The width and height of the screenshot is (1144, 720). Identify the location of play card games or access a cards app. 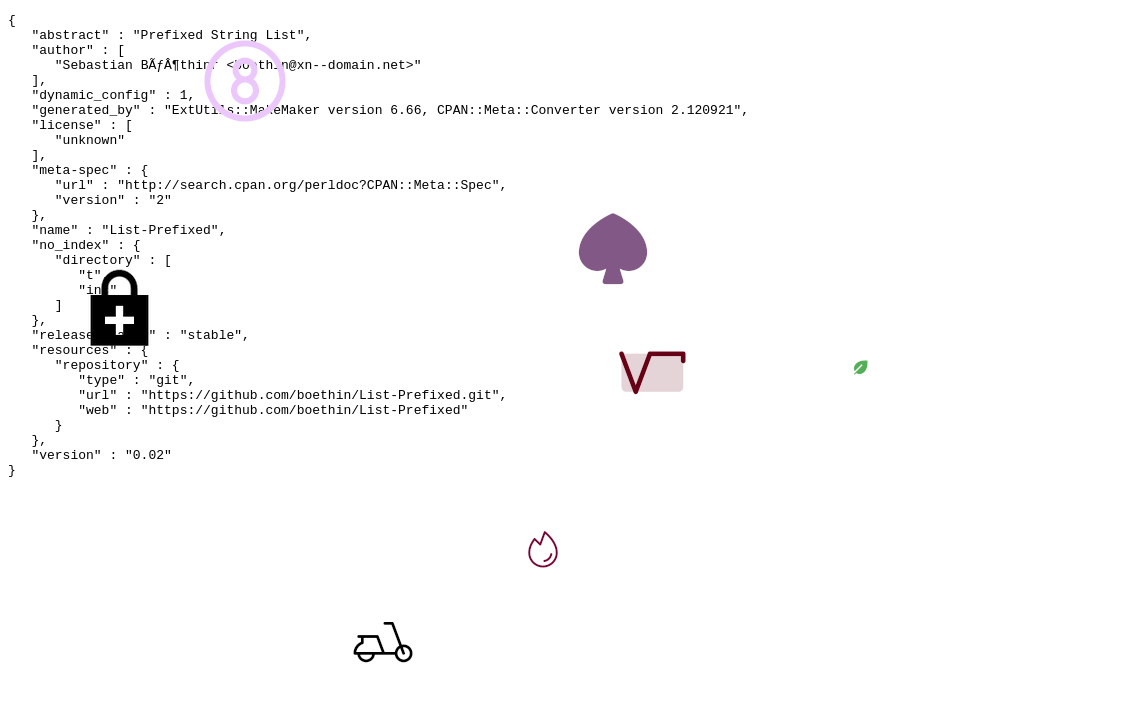
(613, 250).